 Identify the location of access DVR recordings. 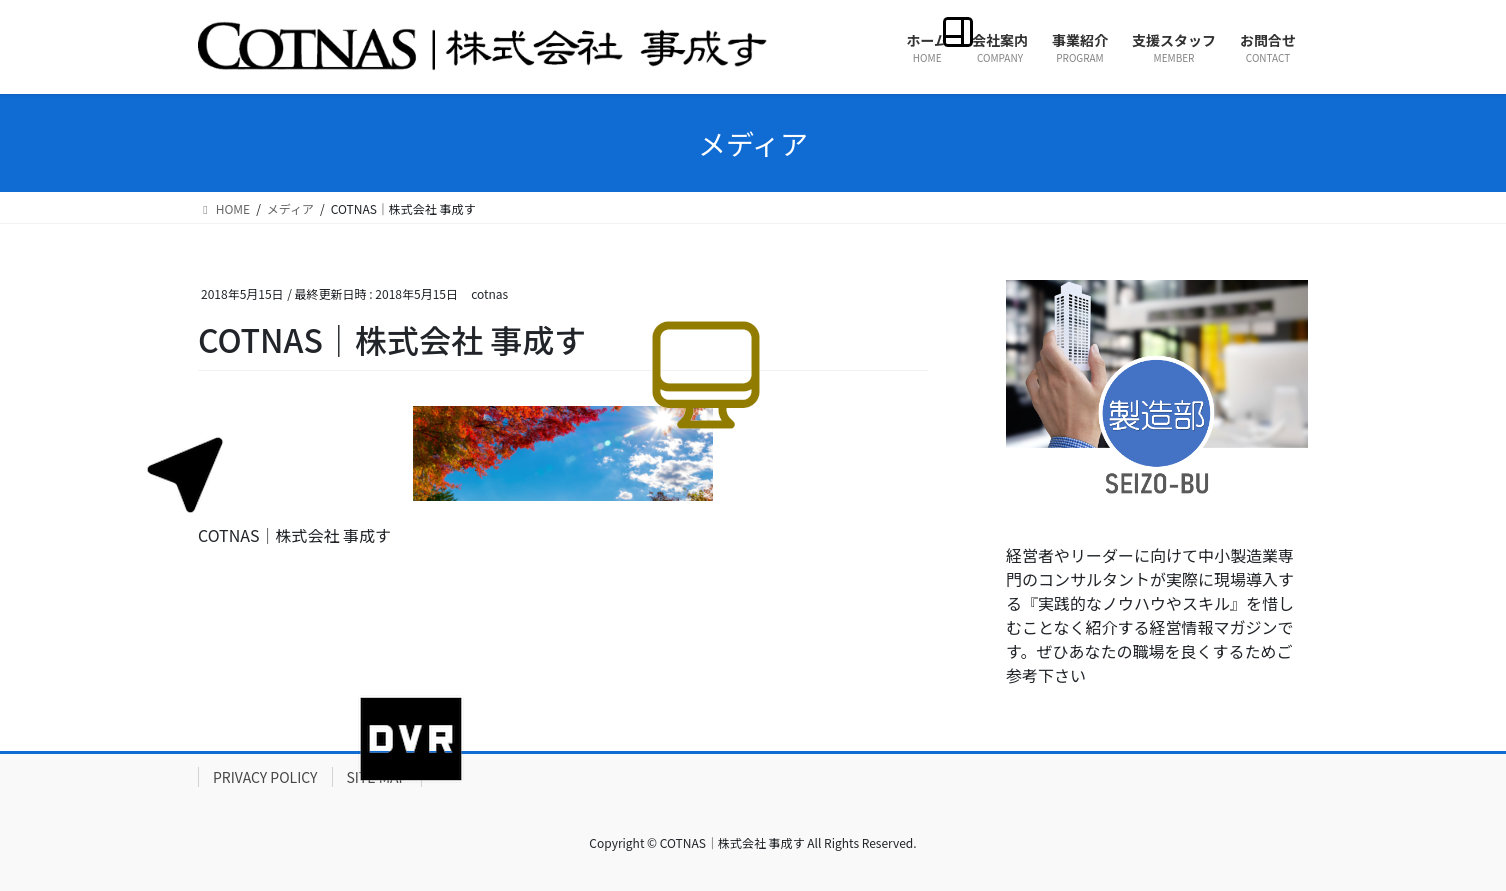
(411, 739).